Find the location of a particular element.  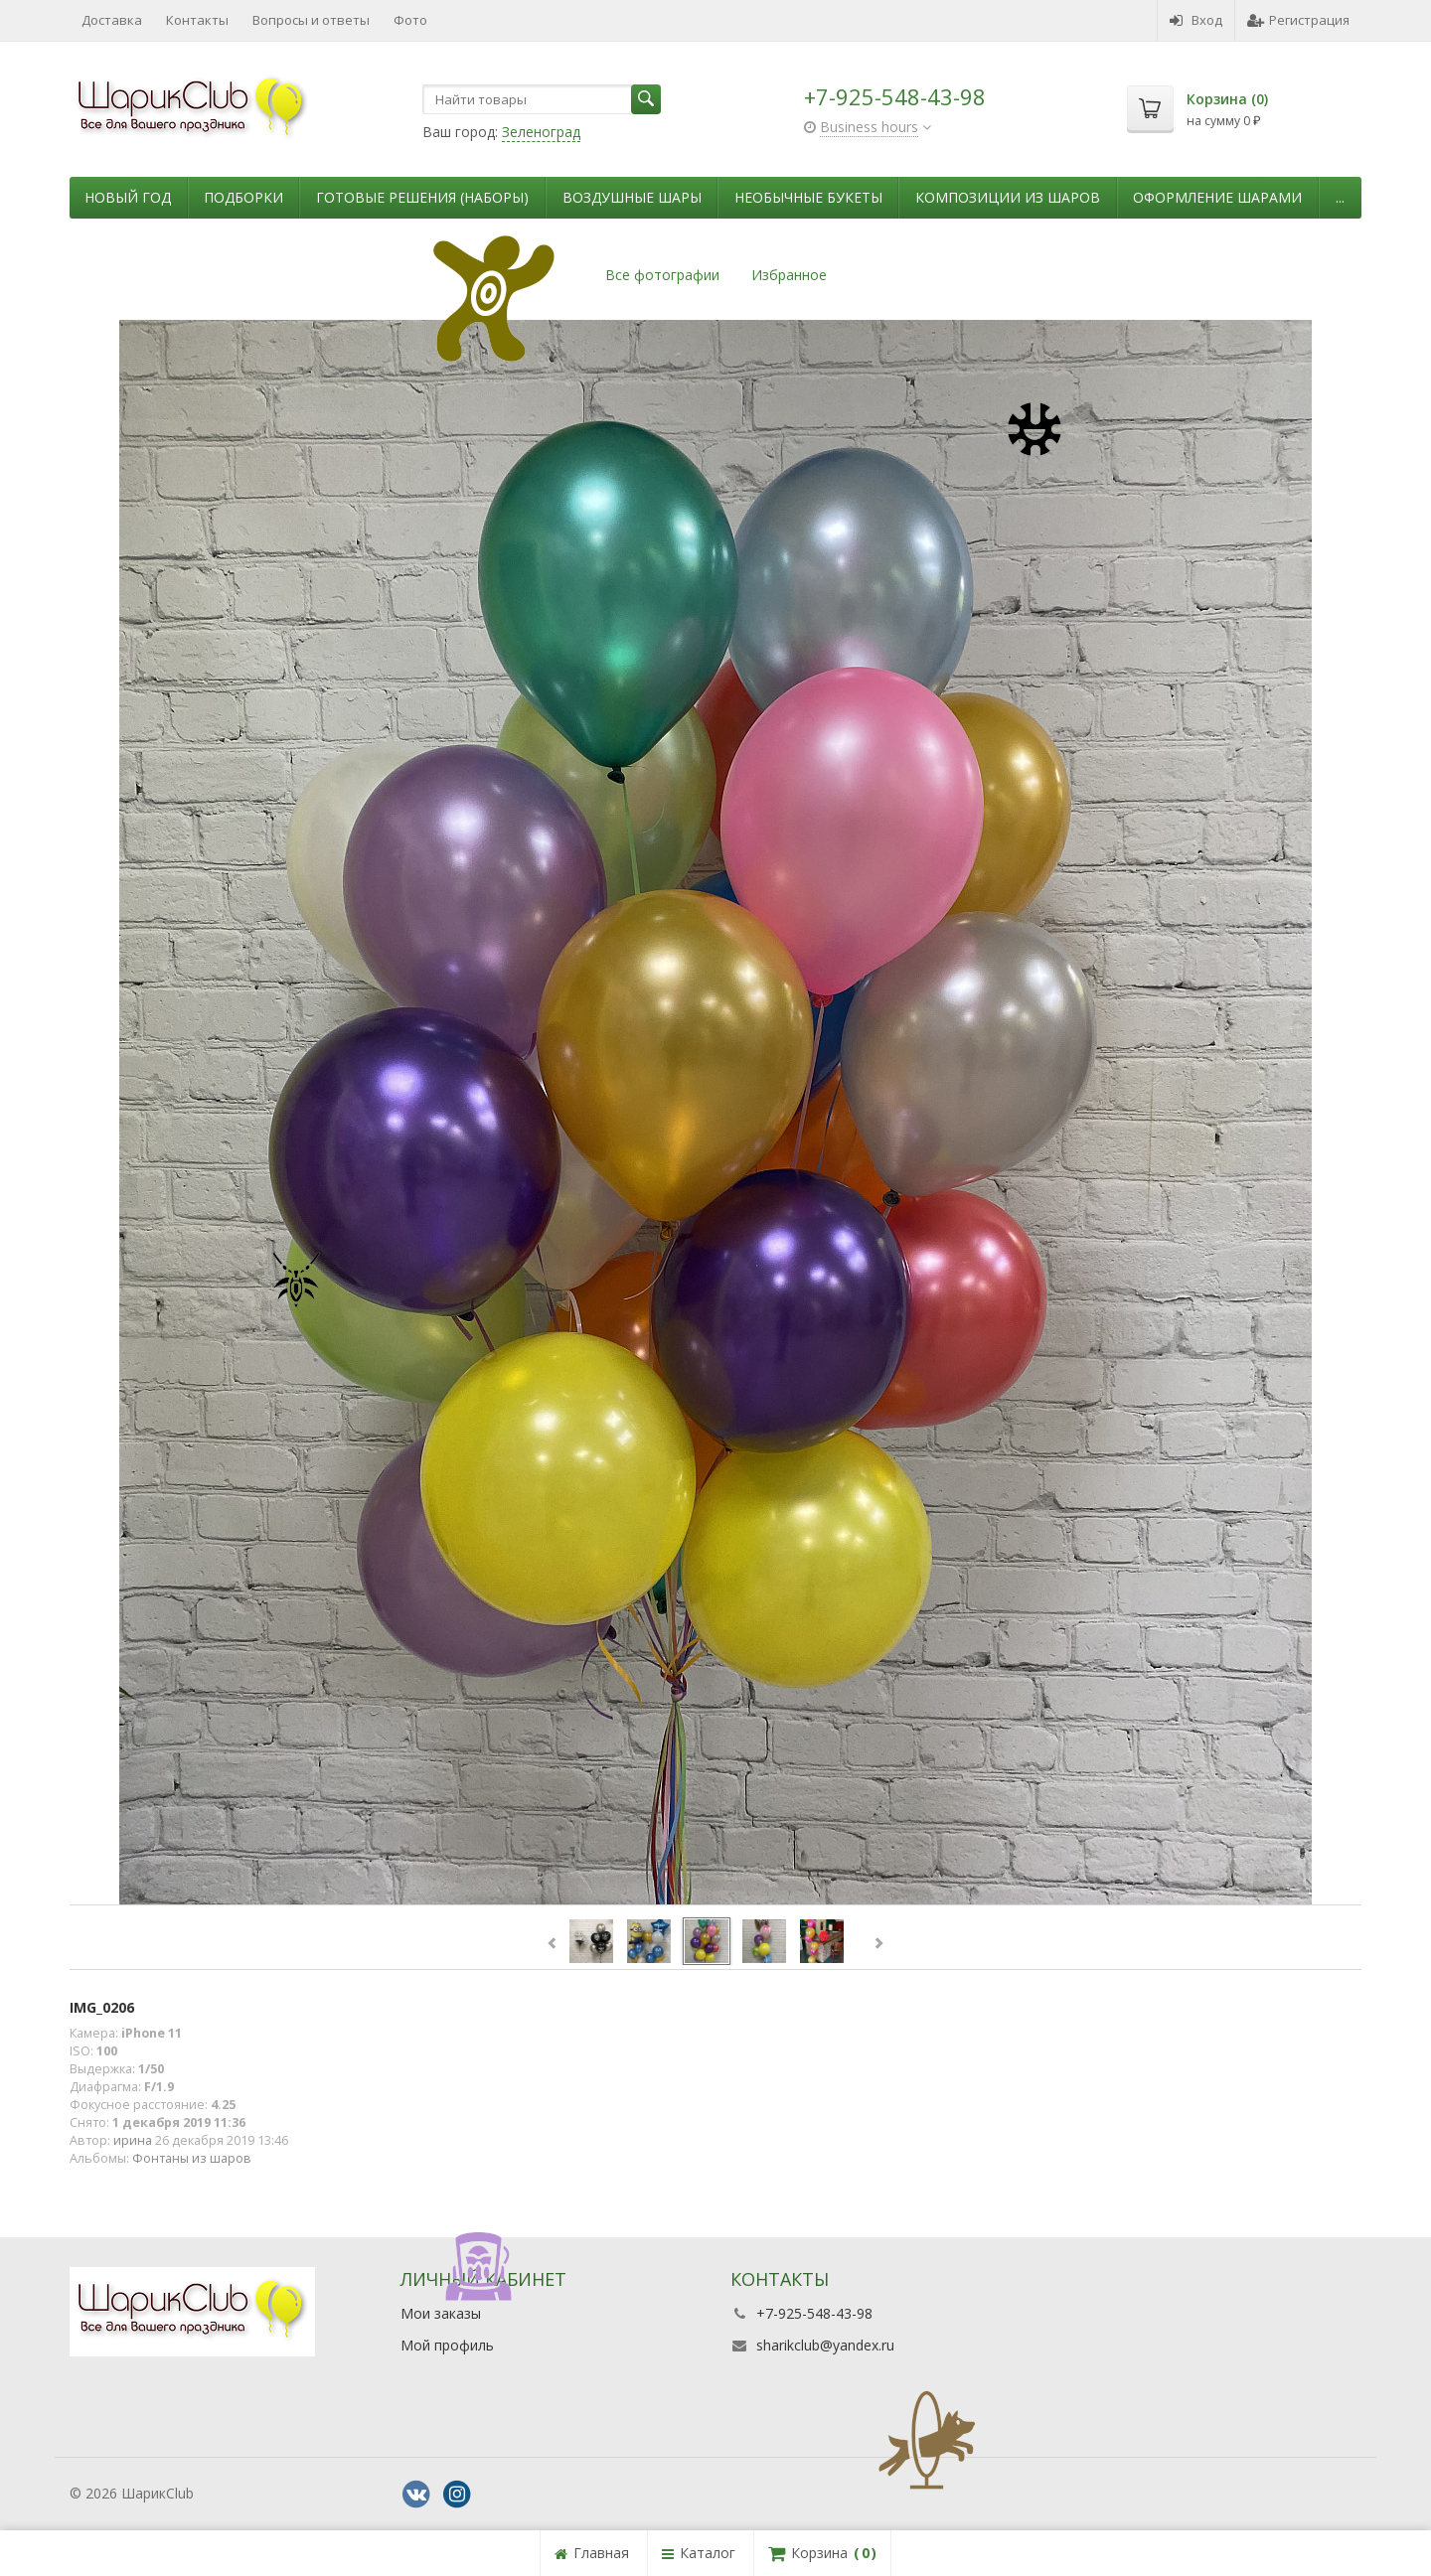

decorative abstract game element or badge is located at coordinates (1034, 429).